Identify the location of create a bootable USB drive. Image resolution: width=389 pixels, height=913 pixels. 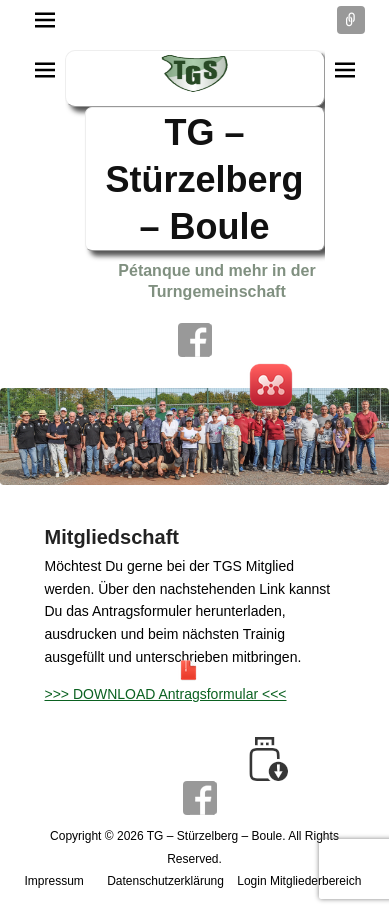
(266, 759).